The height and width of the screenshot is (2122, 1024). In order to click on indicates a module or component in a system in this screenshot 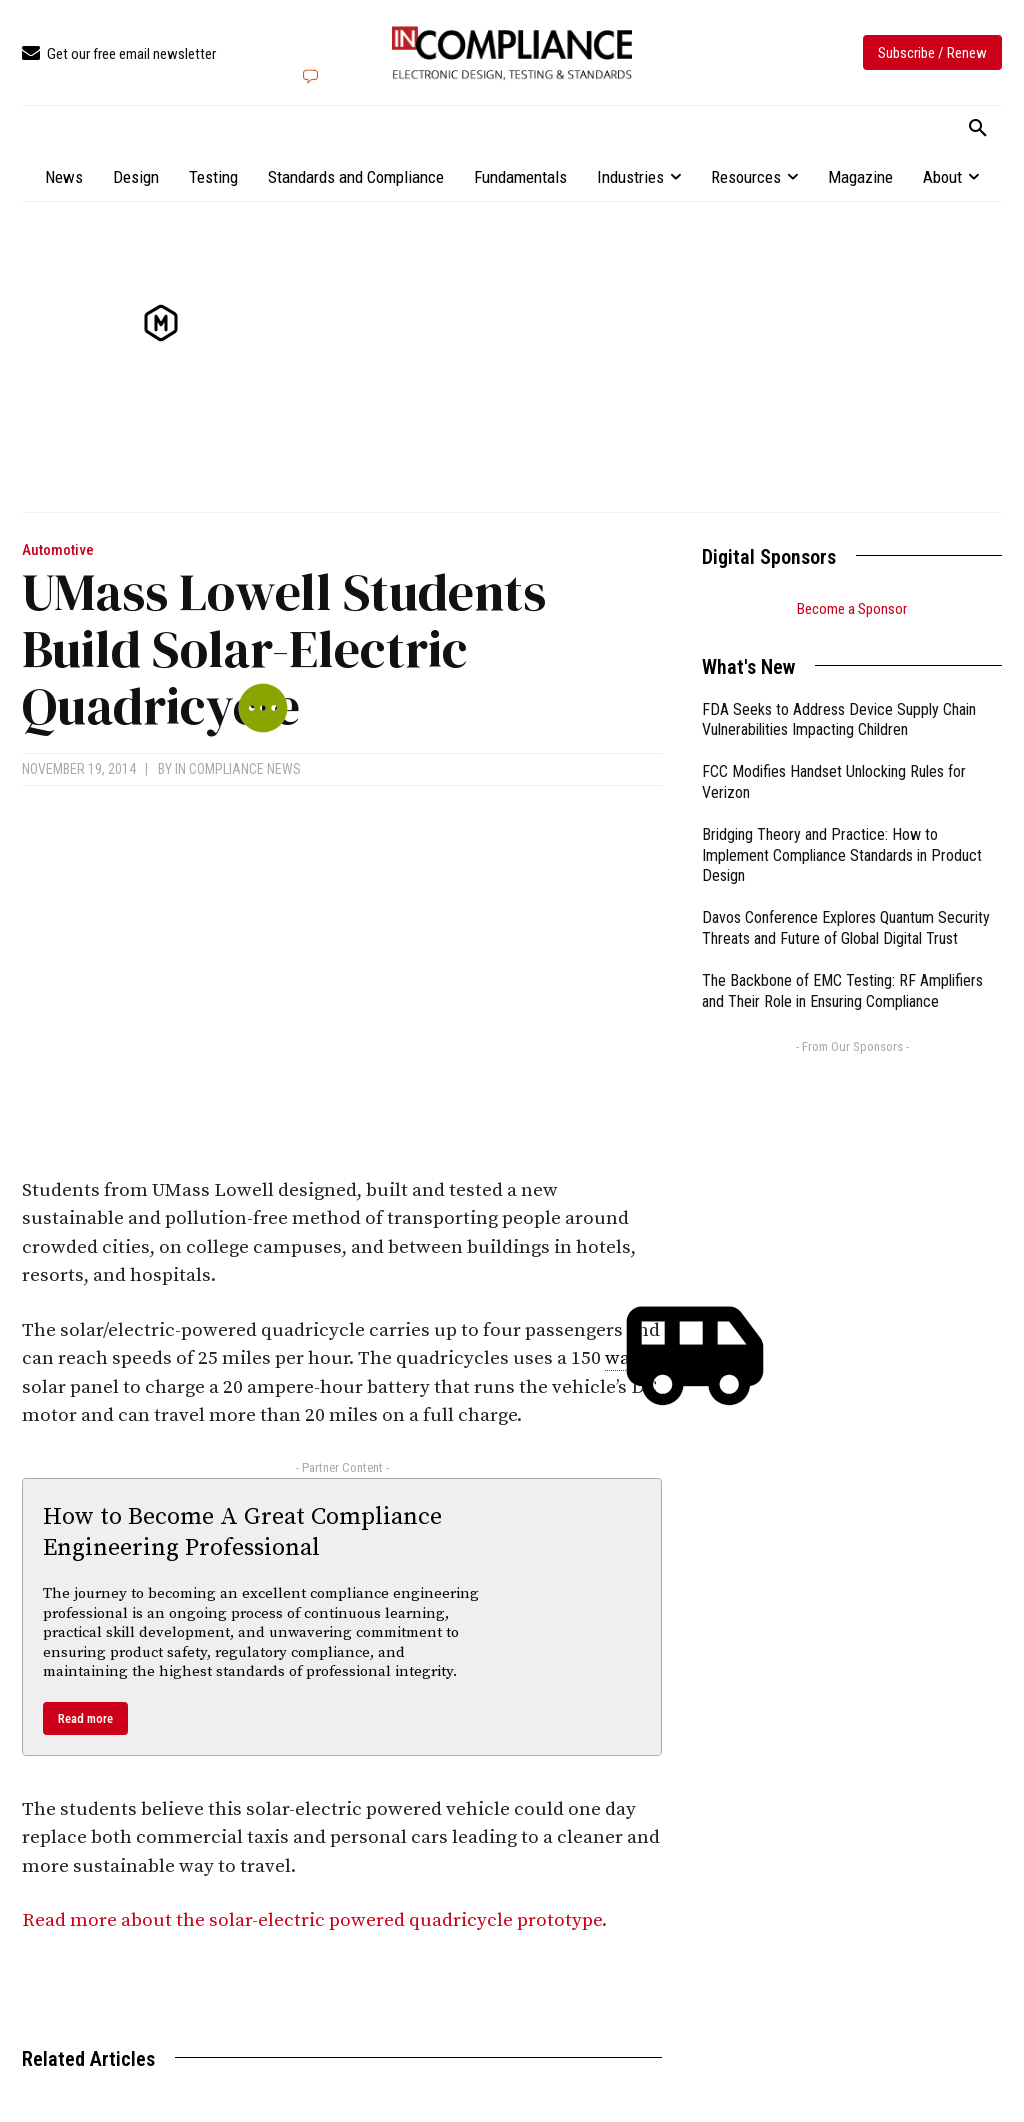, I will do `click(161, 323)`.